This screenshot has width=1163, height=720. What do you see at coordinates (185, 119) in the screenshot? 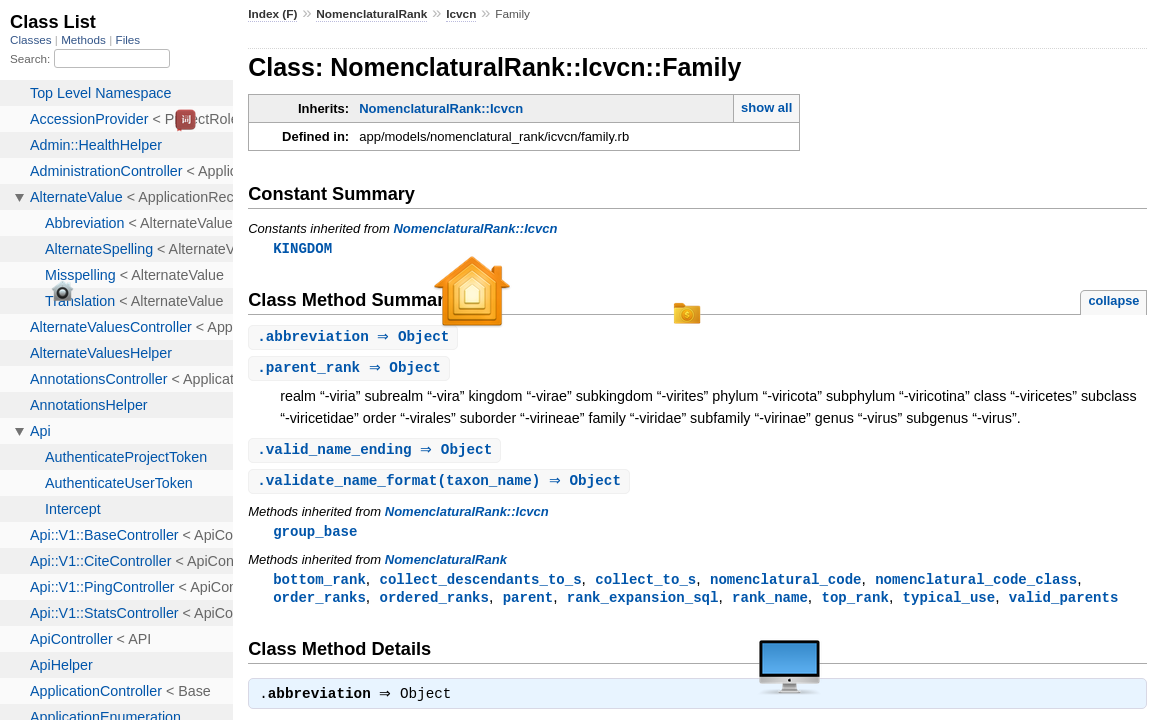
I see `open the dictionary app` at bounding box center [185, 119].